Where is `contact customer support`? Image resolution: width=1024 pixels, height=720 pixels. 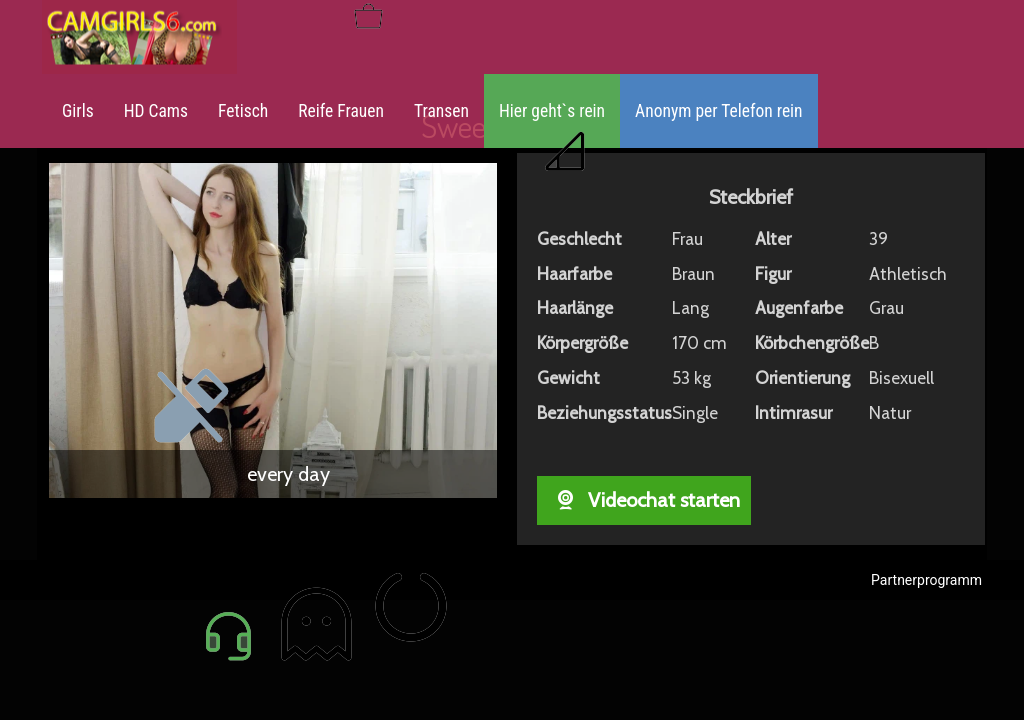
contact customer support is located at coordinates (228, 634).